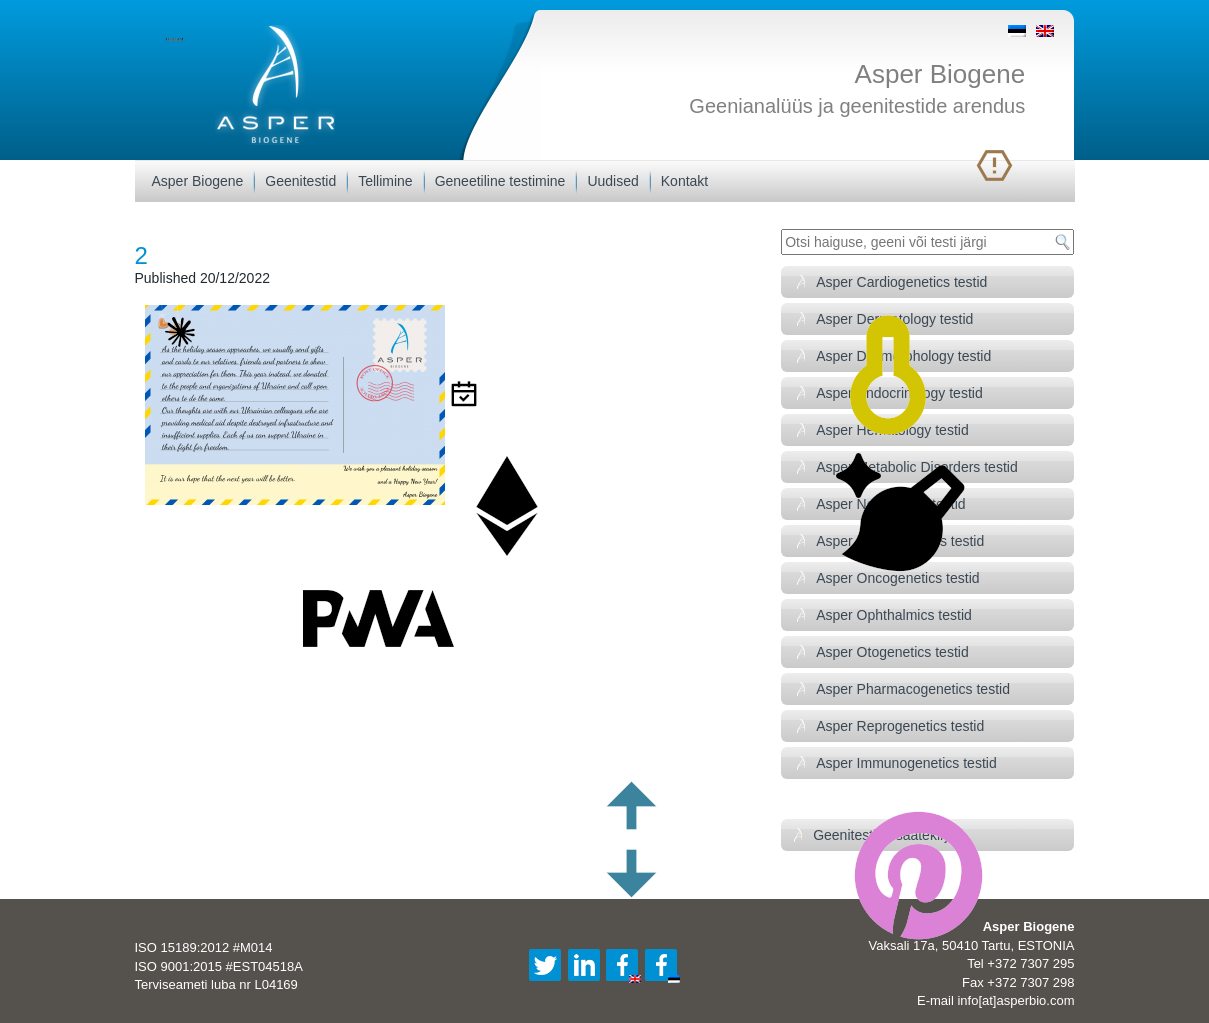 Image resolution: width=1209 pixels, height=1023 pixels. I want to click on expand content vertically, so click(631, 839).